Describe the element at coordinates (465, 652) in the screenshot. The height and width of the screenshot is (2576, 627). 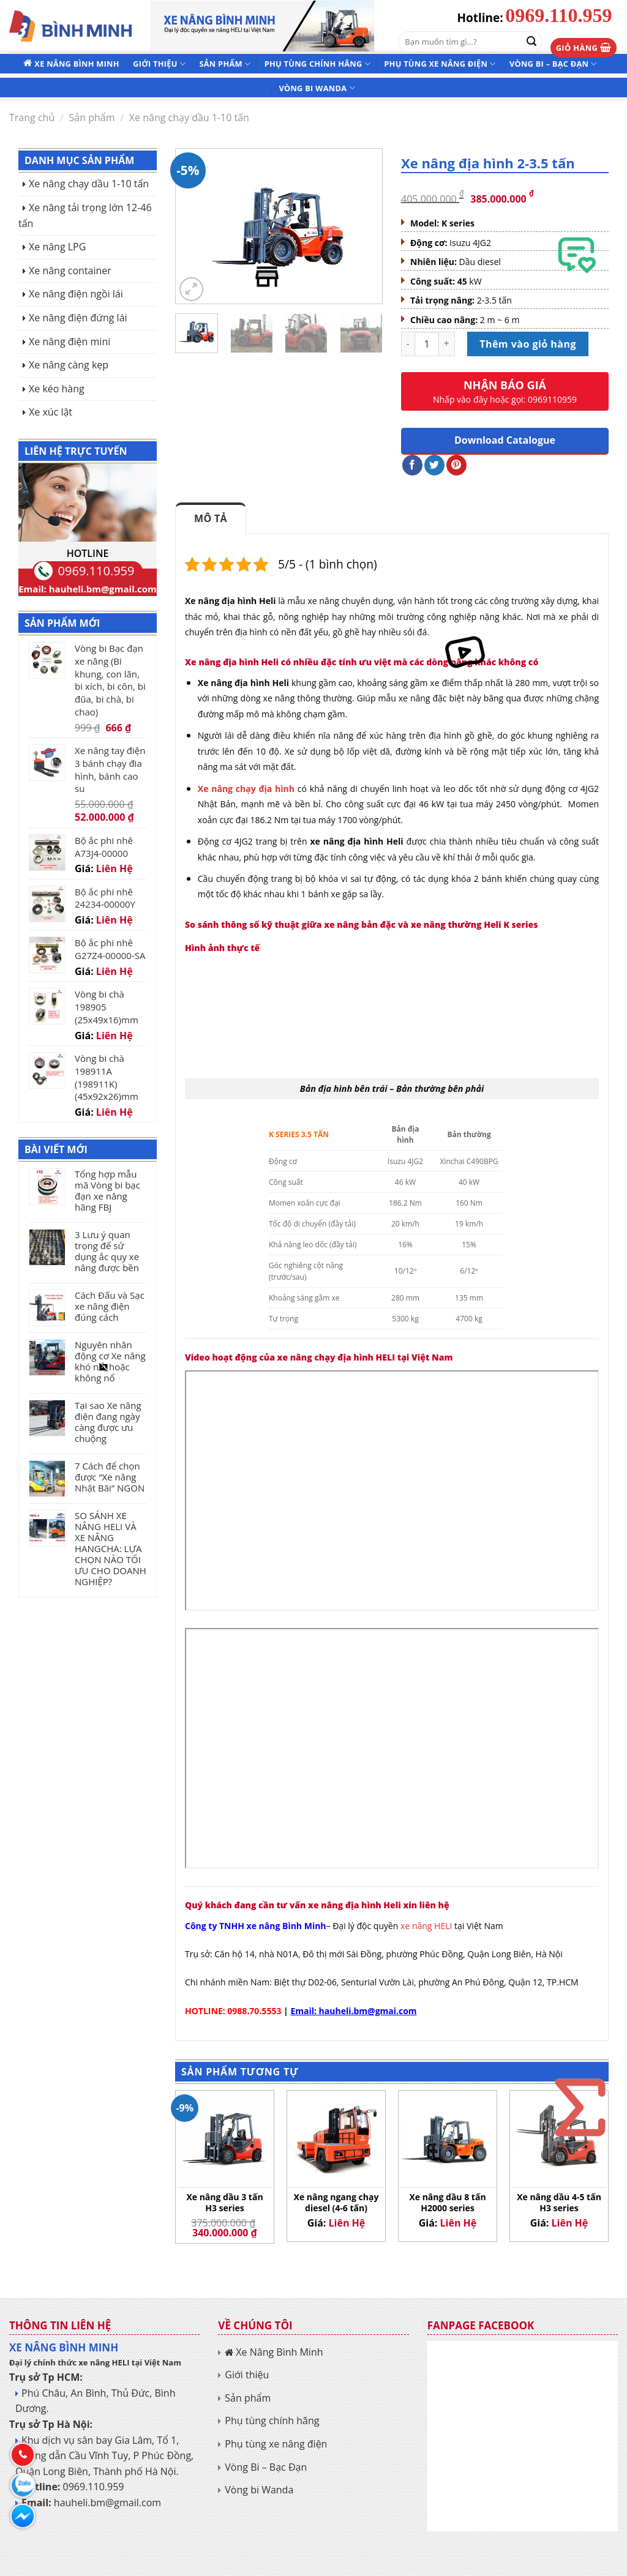
I see `open YouTube Kids app` at that location.